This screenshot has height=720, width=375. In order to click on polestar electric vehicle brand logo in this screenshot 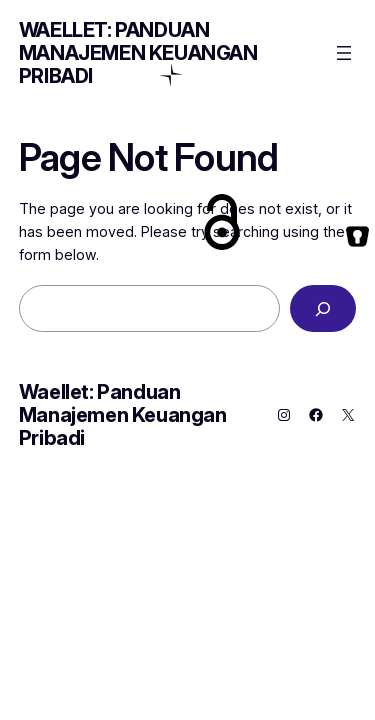, I will do `click(171, 75)`.